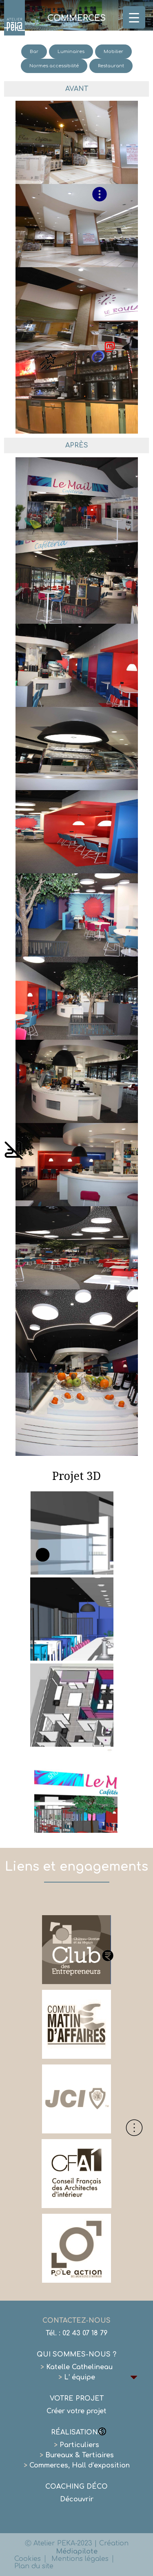  I want to click on open more options menu, so click(100, 194).